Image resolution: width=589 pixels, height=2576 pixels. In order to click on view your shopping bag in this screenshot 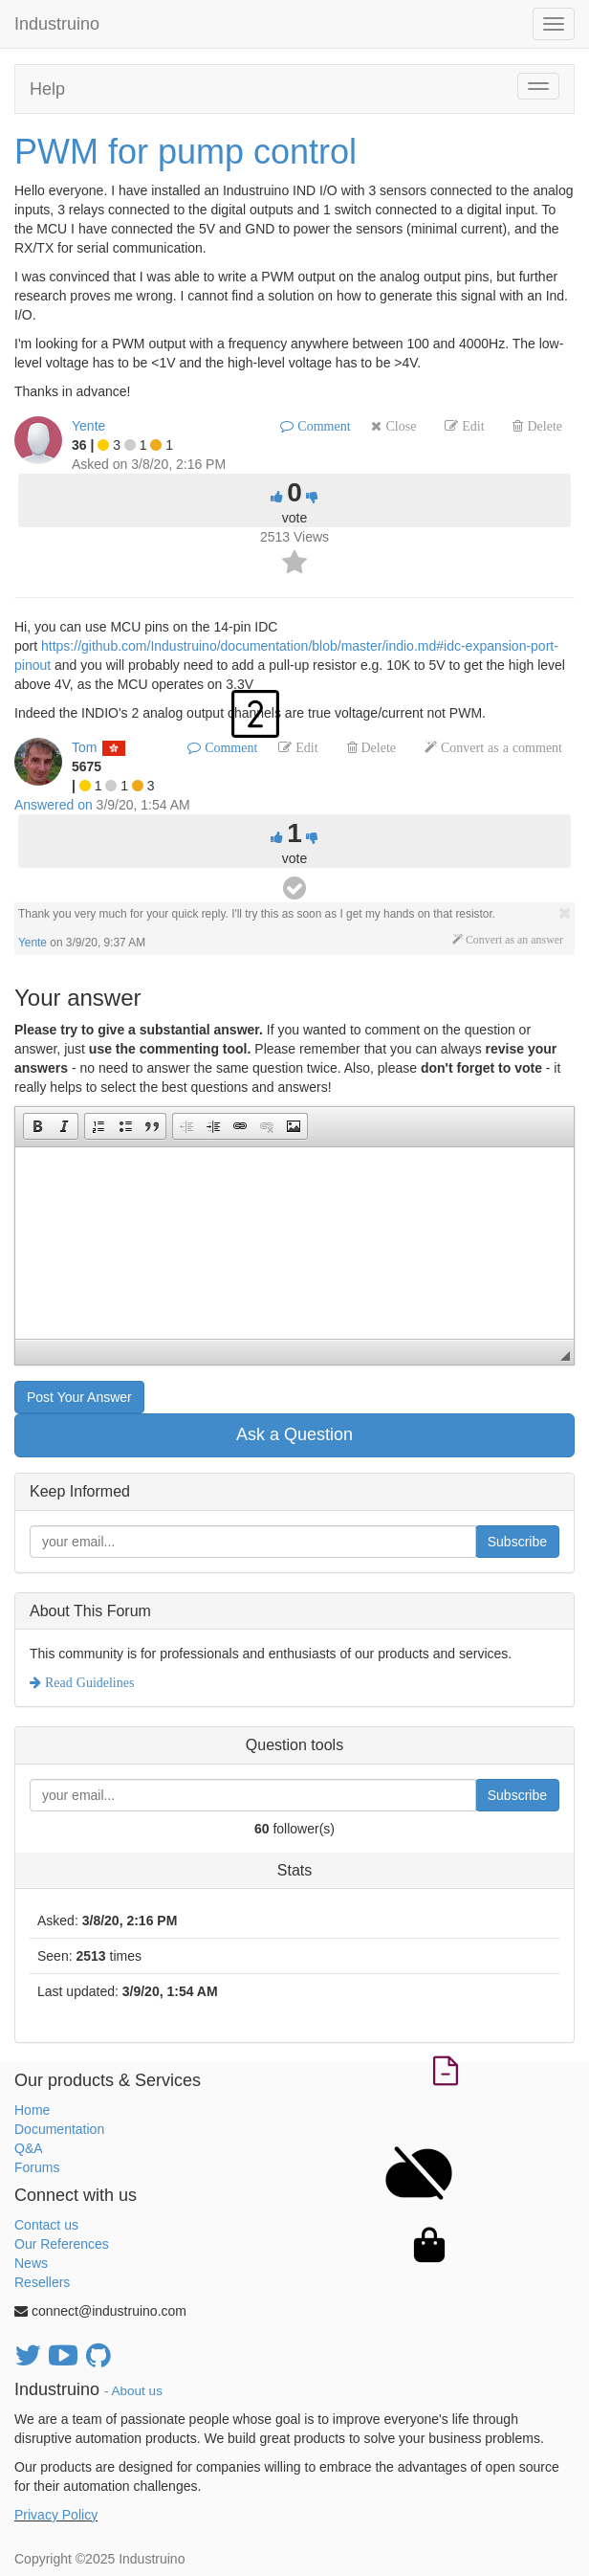, I will do `click(429, 2247)`.